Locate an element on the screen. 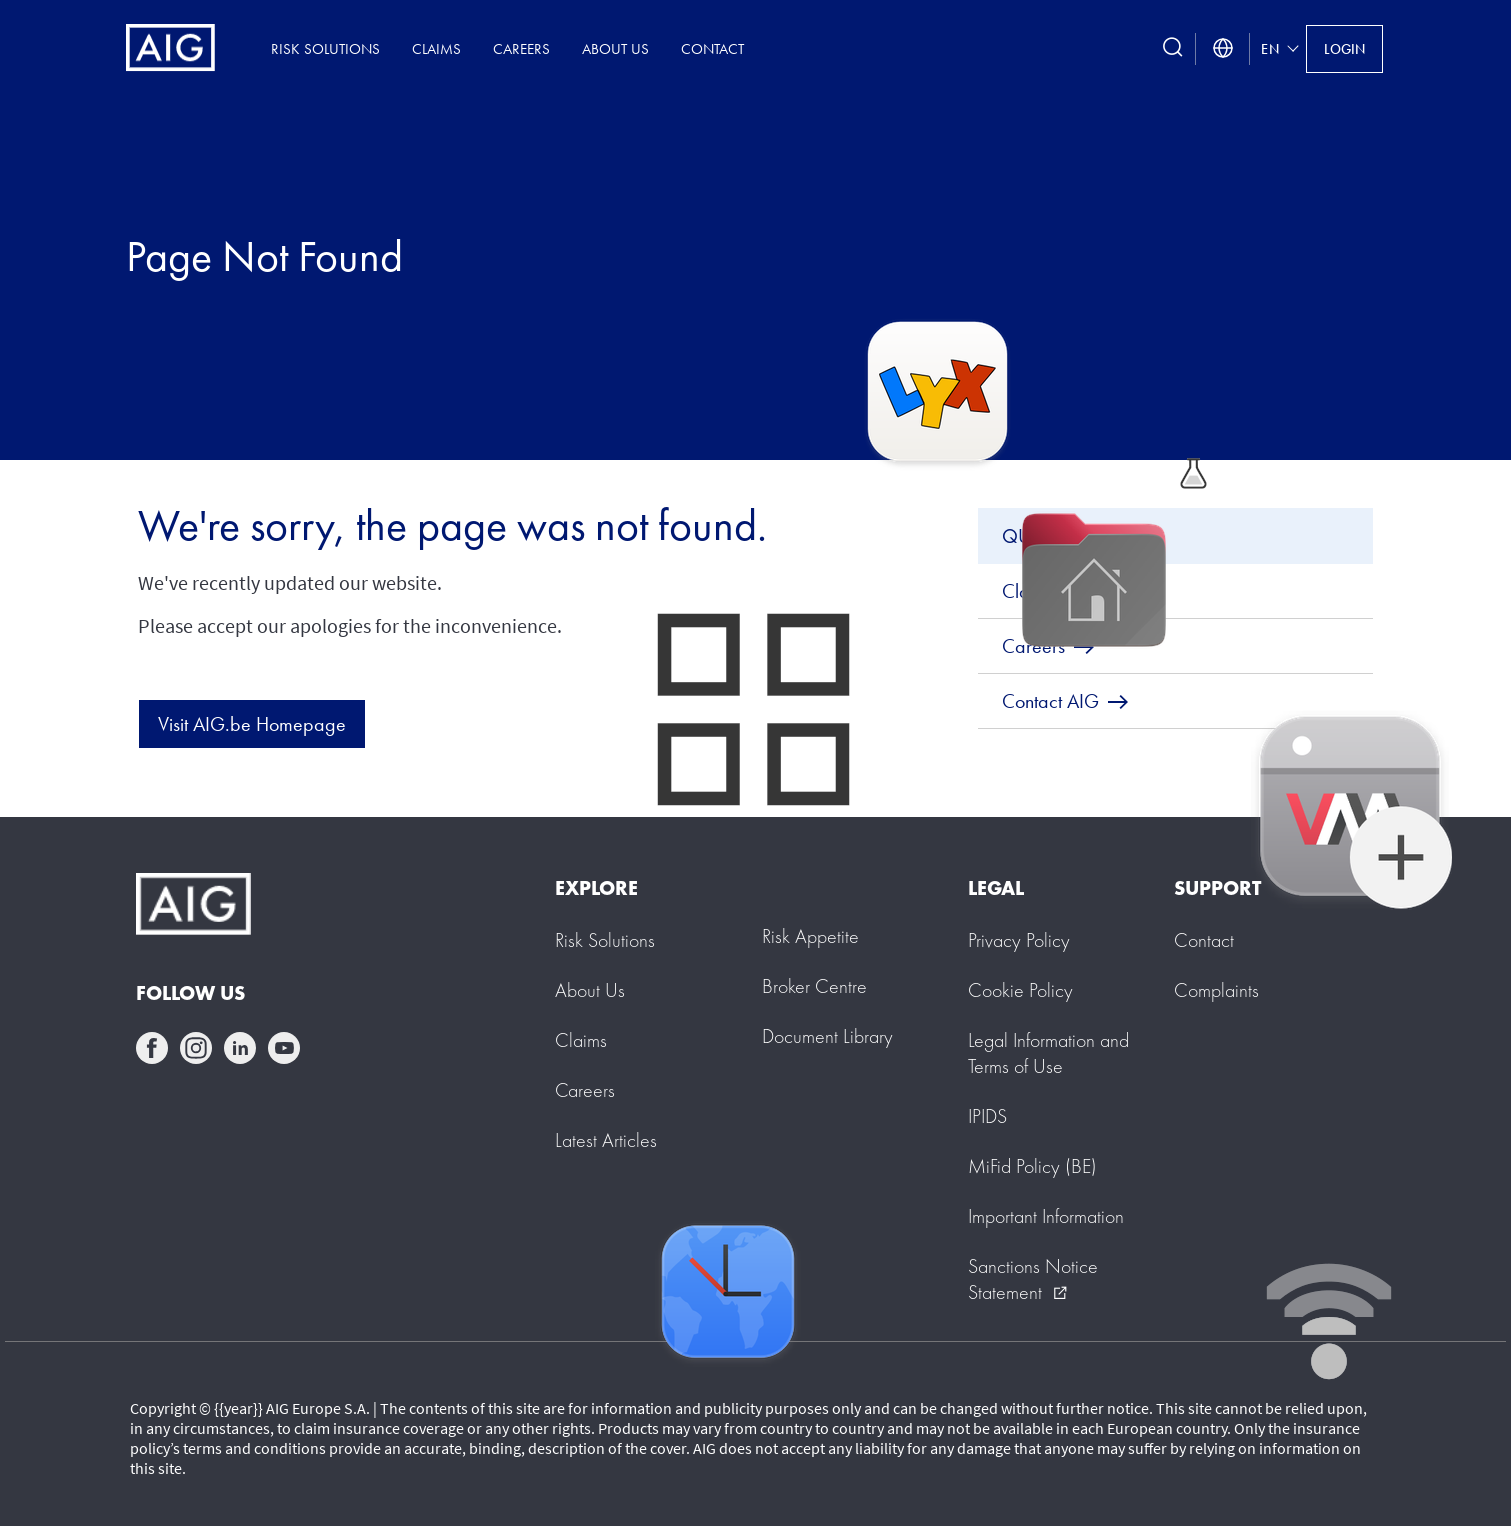 The image size is (1511, 1526). create a new virtual machine is located at coordinates (1351, 809).